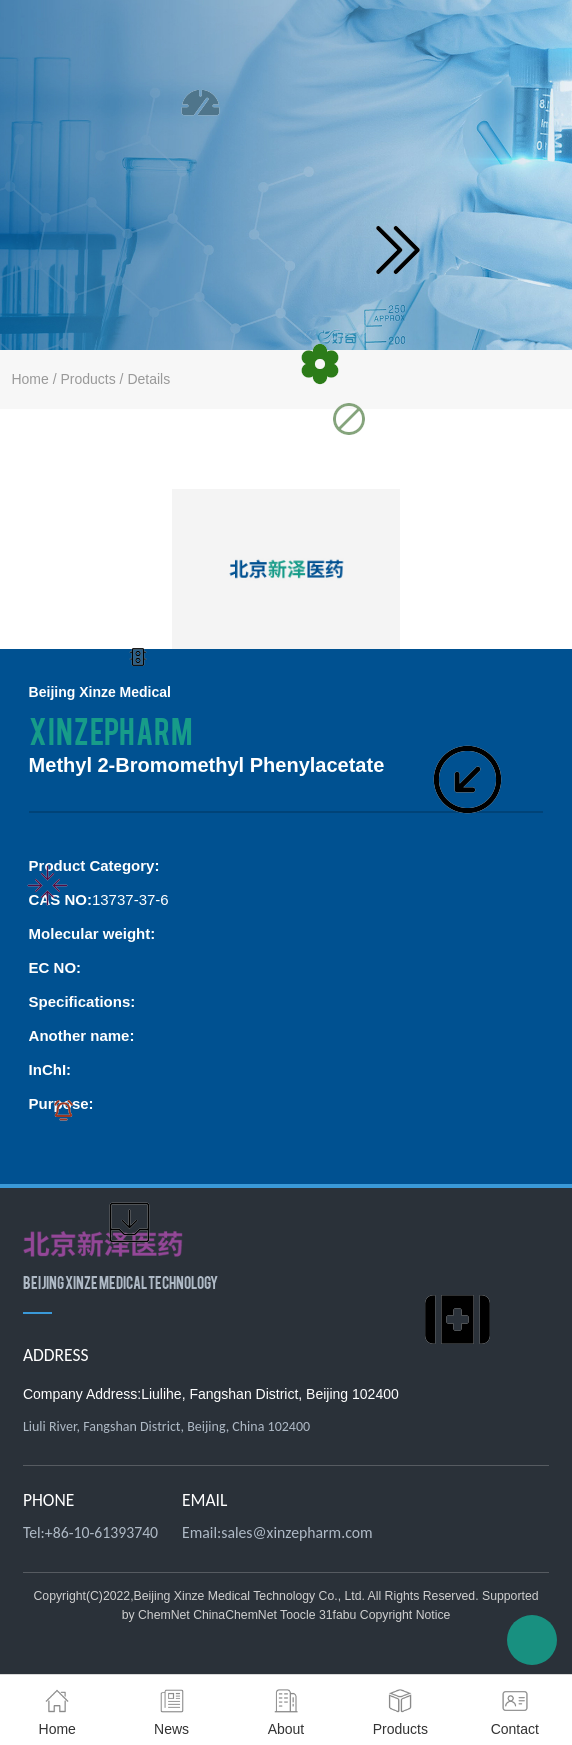 The width and height of the screenshot is (572, 1745). Describe the element at coordinates (63, 1110) in the screenshot. I see `indicates new notifications or alerts` at that location.